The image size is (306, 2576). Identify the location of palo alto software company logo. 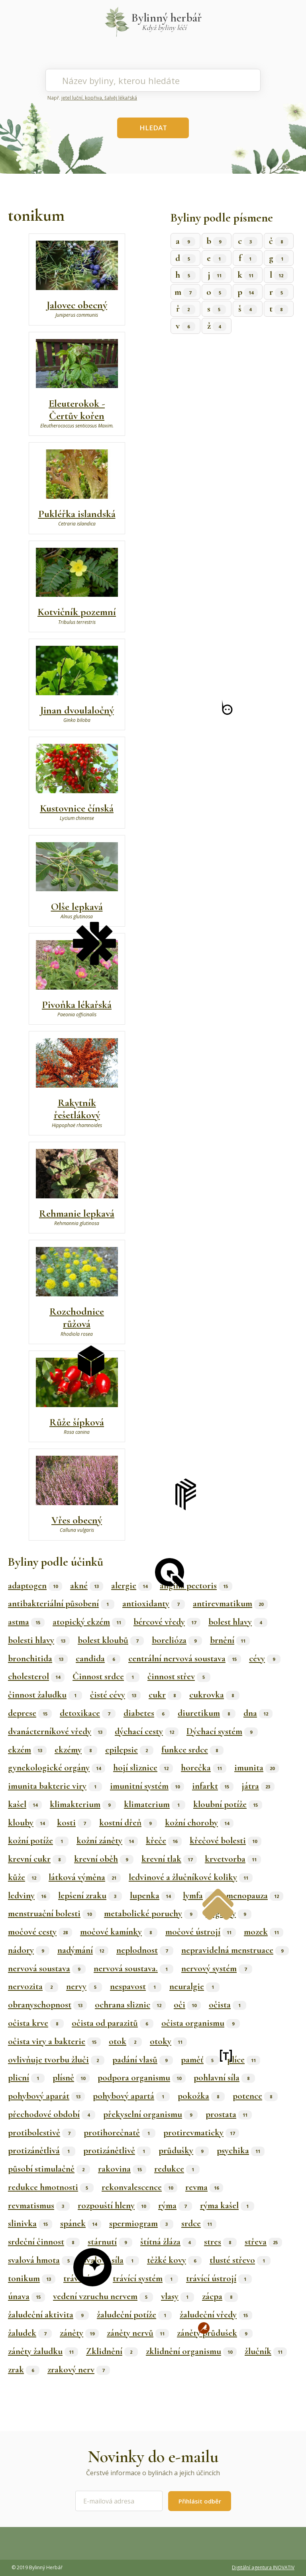
(218, 1904).